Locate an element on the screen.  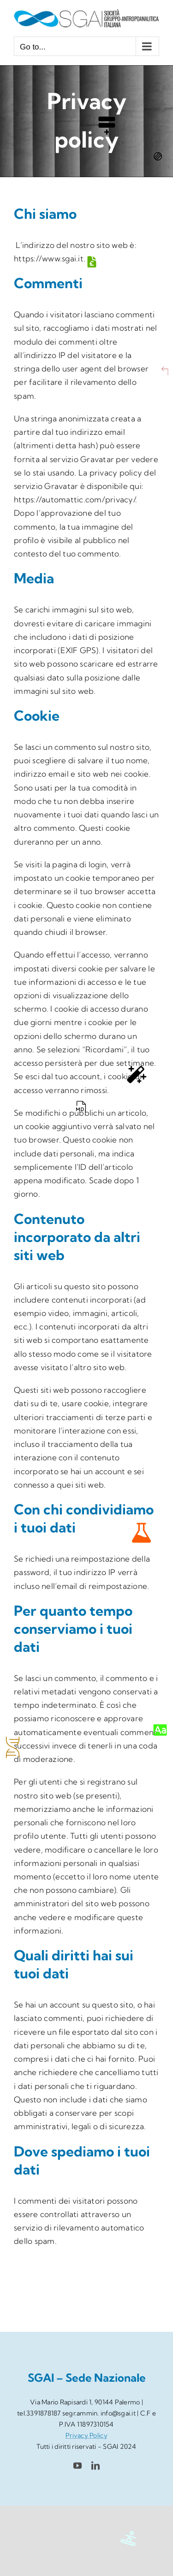
access boules or pétanque game is located at coordinates (158, 156).